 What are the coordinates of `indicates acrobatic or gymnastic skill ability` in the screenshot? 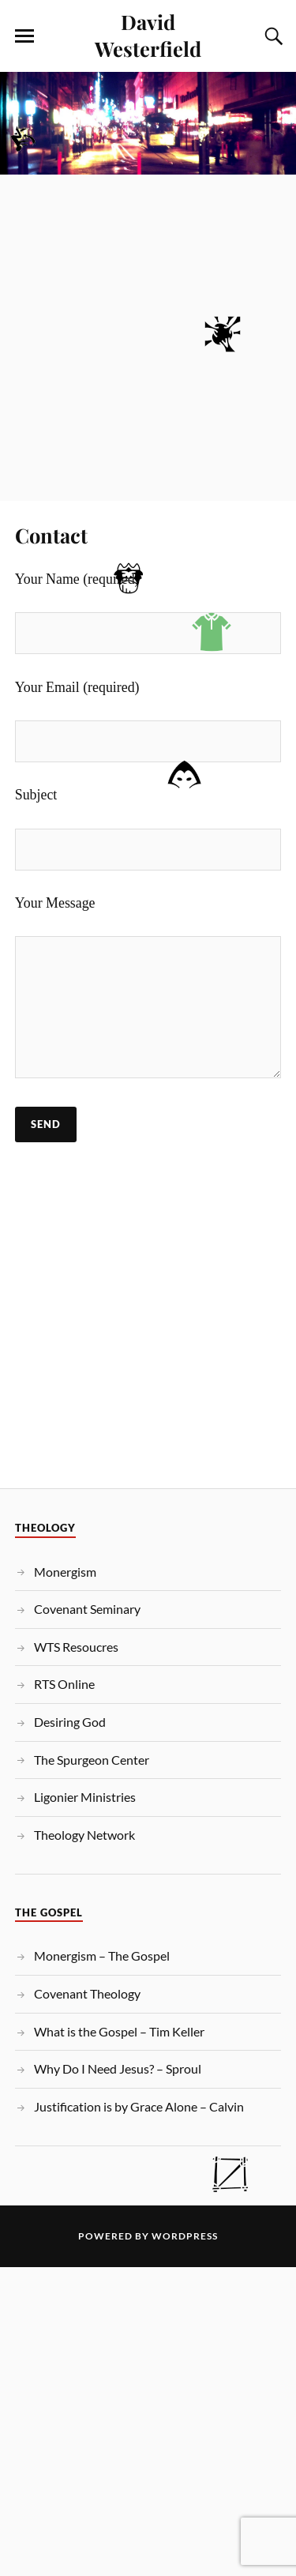 It's located at (23, 138).